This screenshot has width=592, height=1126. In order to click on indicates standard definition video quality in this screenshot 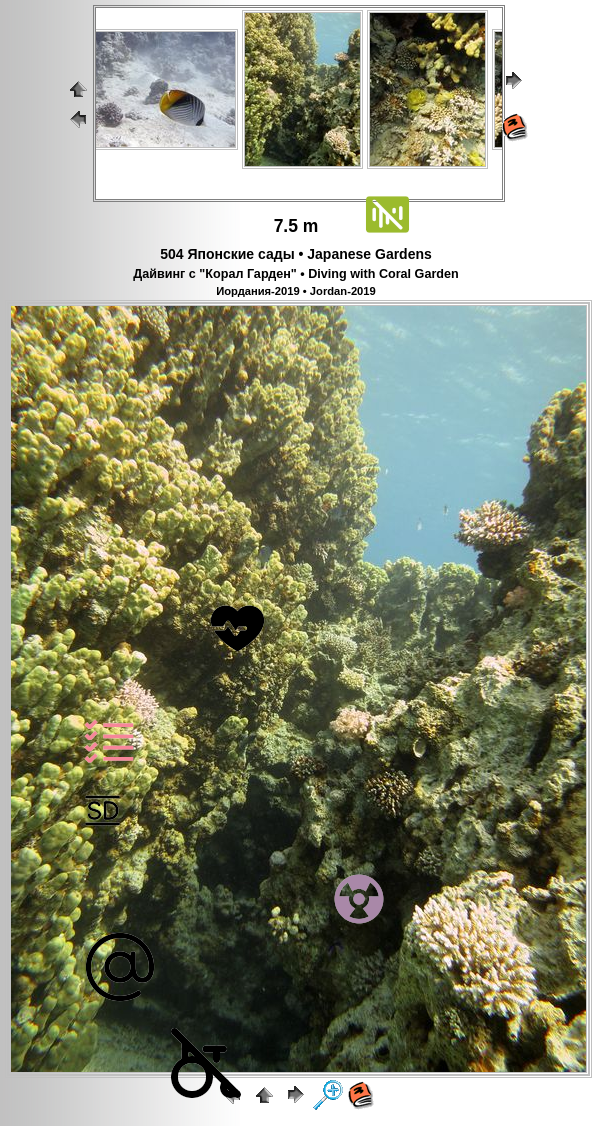, I will do `click(102, 810)`.